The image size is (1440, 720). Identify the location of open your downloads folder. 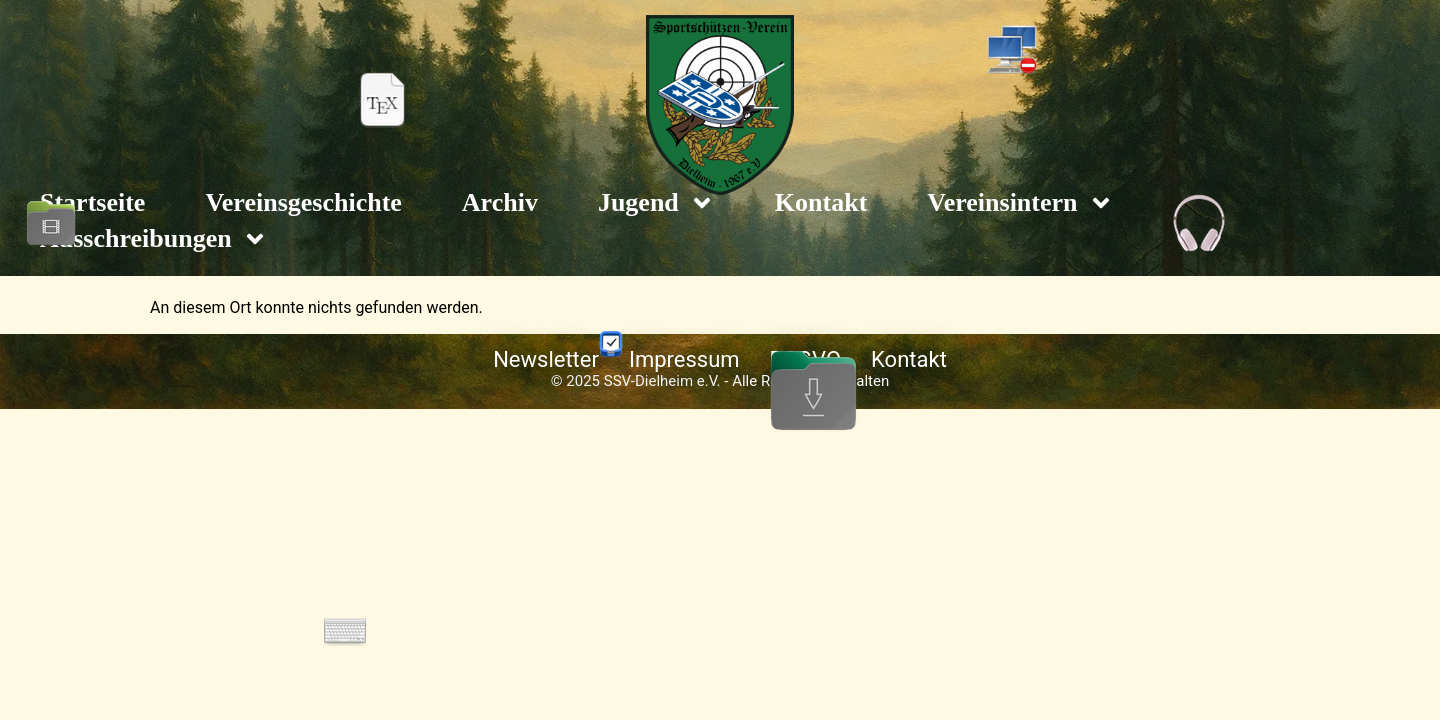
(813, 390).